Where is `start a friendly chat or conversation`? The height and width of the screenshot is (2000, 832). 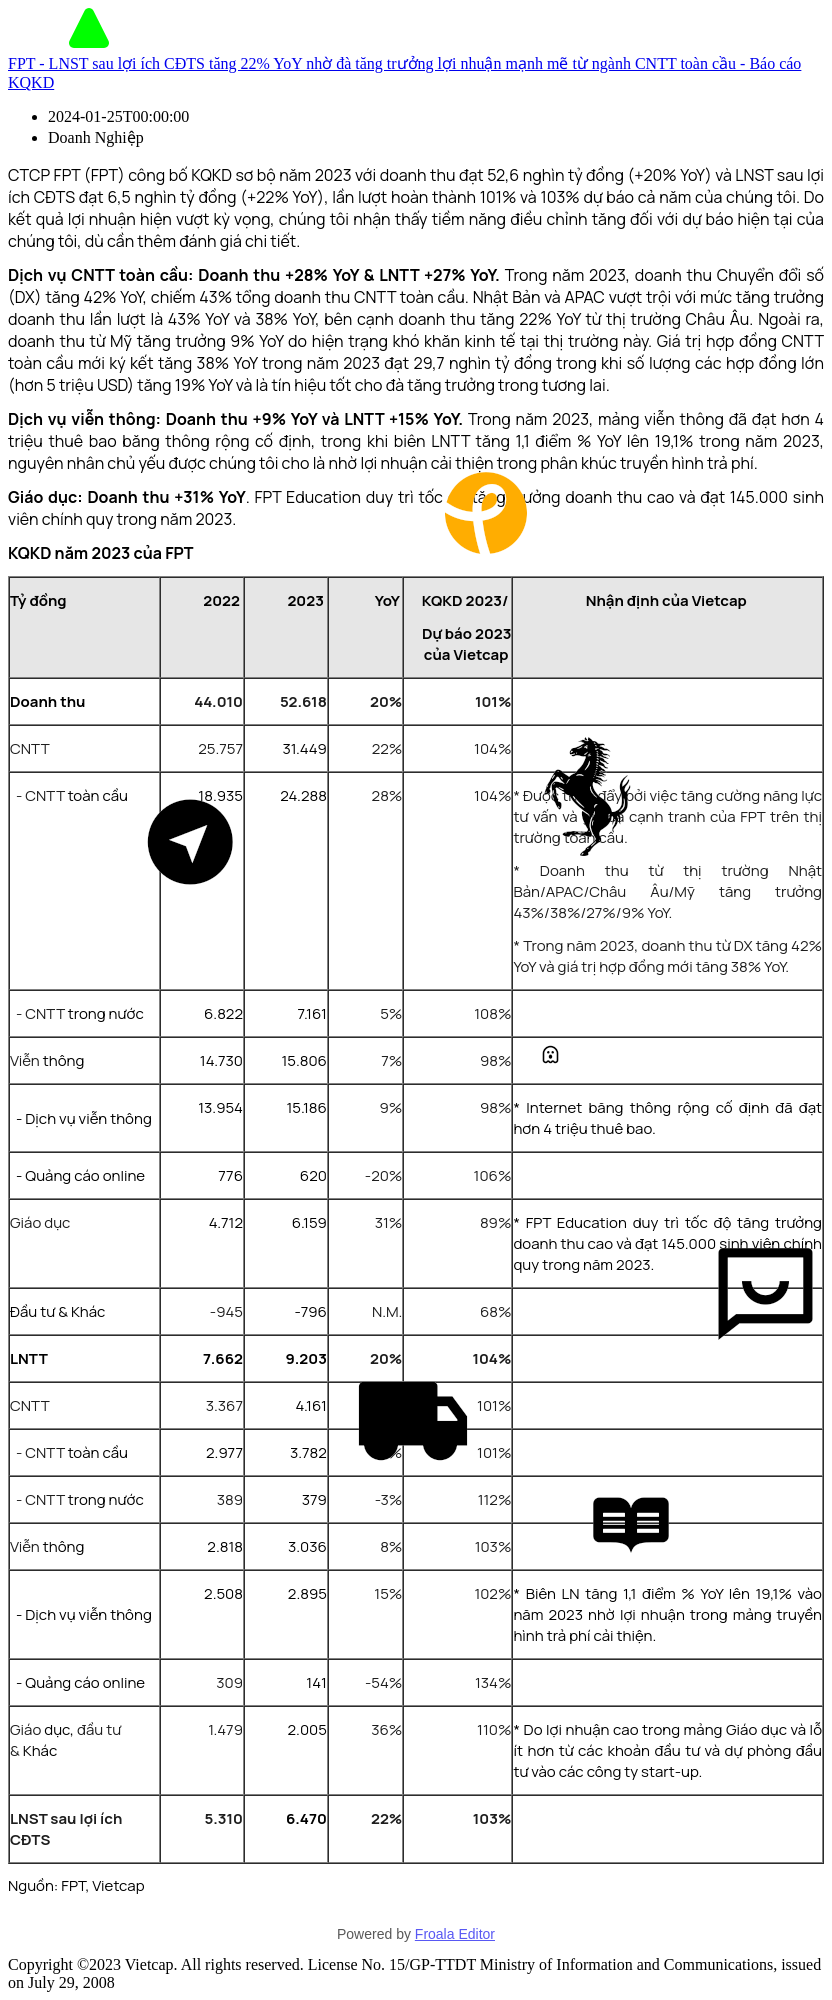 start a friendly chat or conversation is located at coordinates (765, 1290).